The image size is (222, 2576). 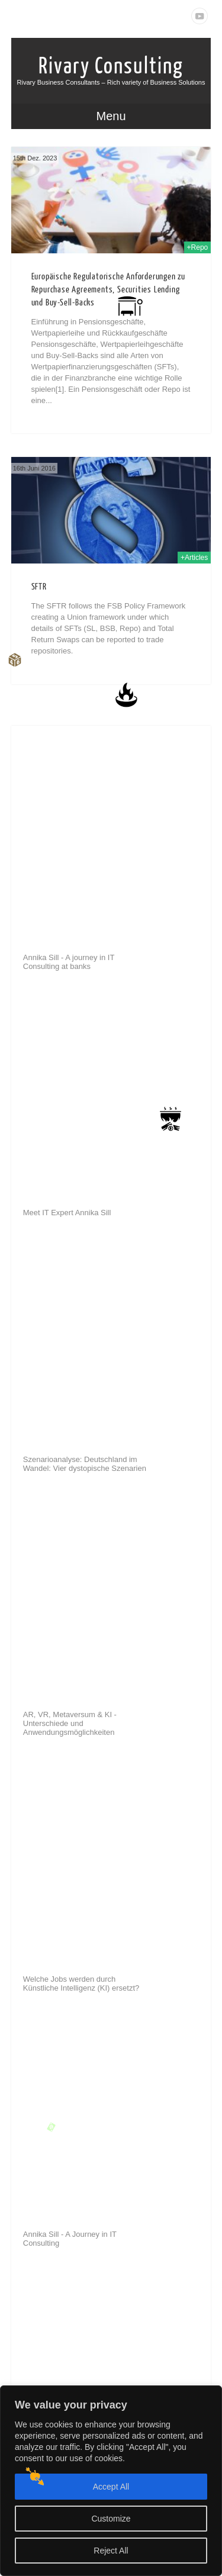 I want to click on access camp cooking or outdoor recipes, so click(x=170, y=1119).